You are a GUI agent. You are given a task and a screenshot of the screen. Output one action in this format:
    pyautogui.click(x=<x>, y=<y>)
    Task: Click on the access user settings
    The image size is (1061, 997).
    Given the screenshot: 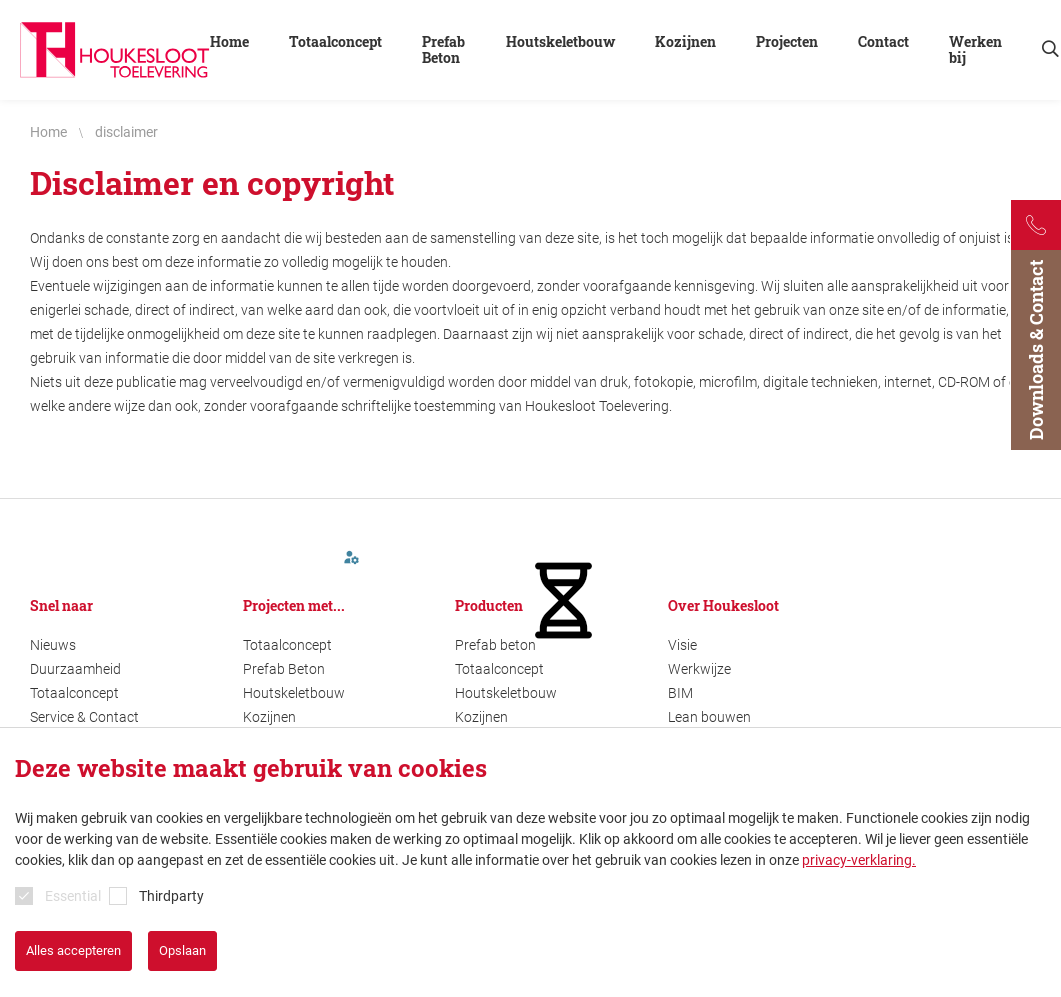 What is the action you would take?
    pyautogui.click(x=351, y=557)
    